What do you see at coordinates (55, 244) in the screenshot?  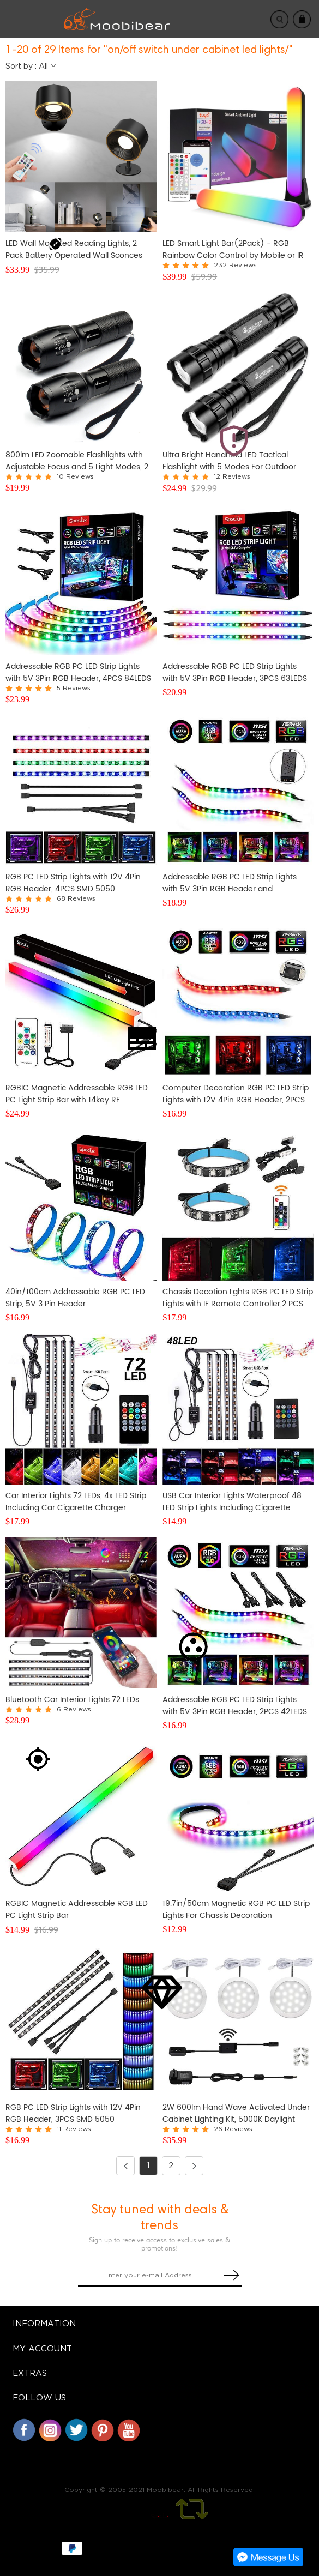 I see `access sports or football content` at bounding box center [55, 244].